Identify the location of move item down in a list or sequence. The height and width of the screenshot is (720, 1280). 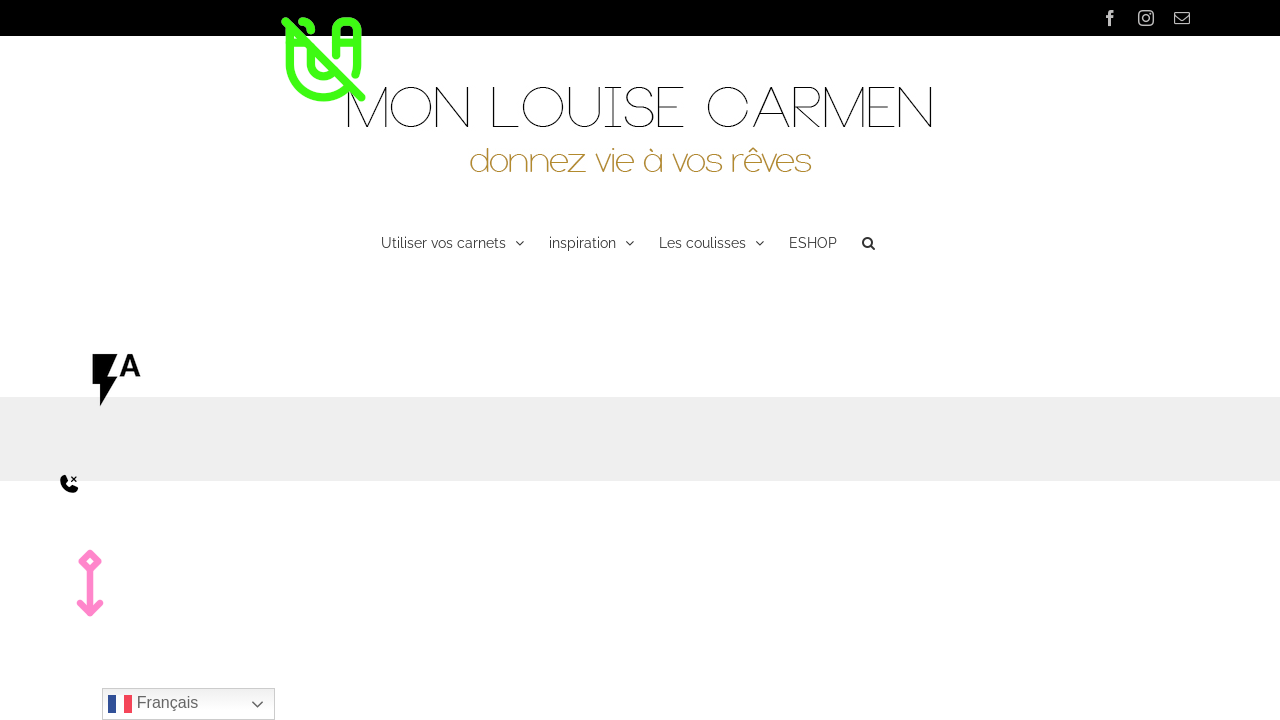
(90, 583).